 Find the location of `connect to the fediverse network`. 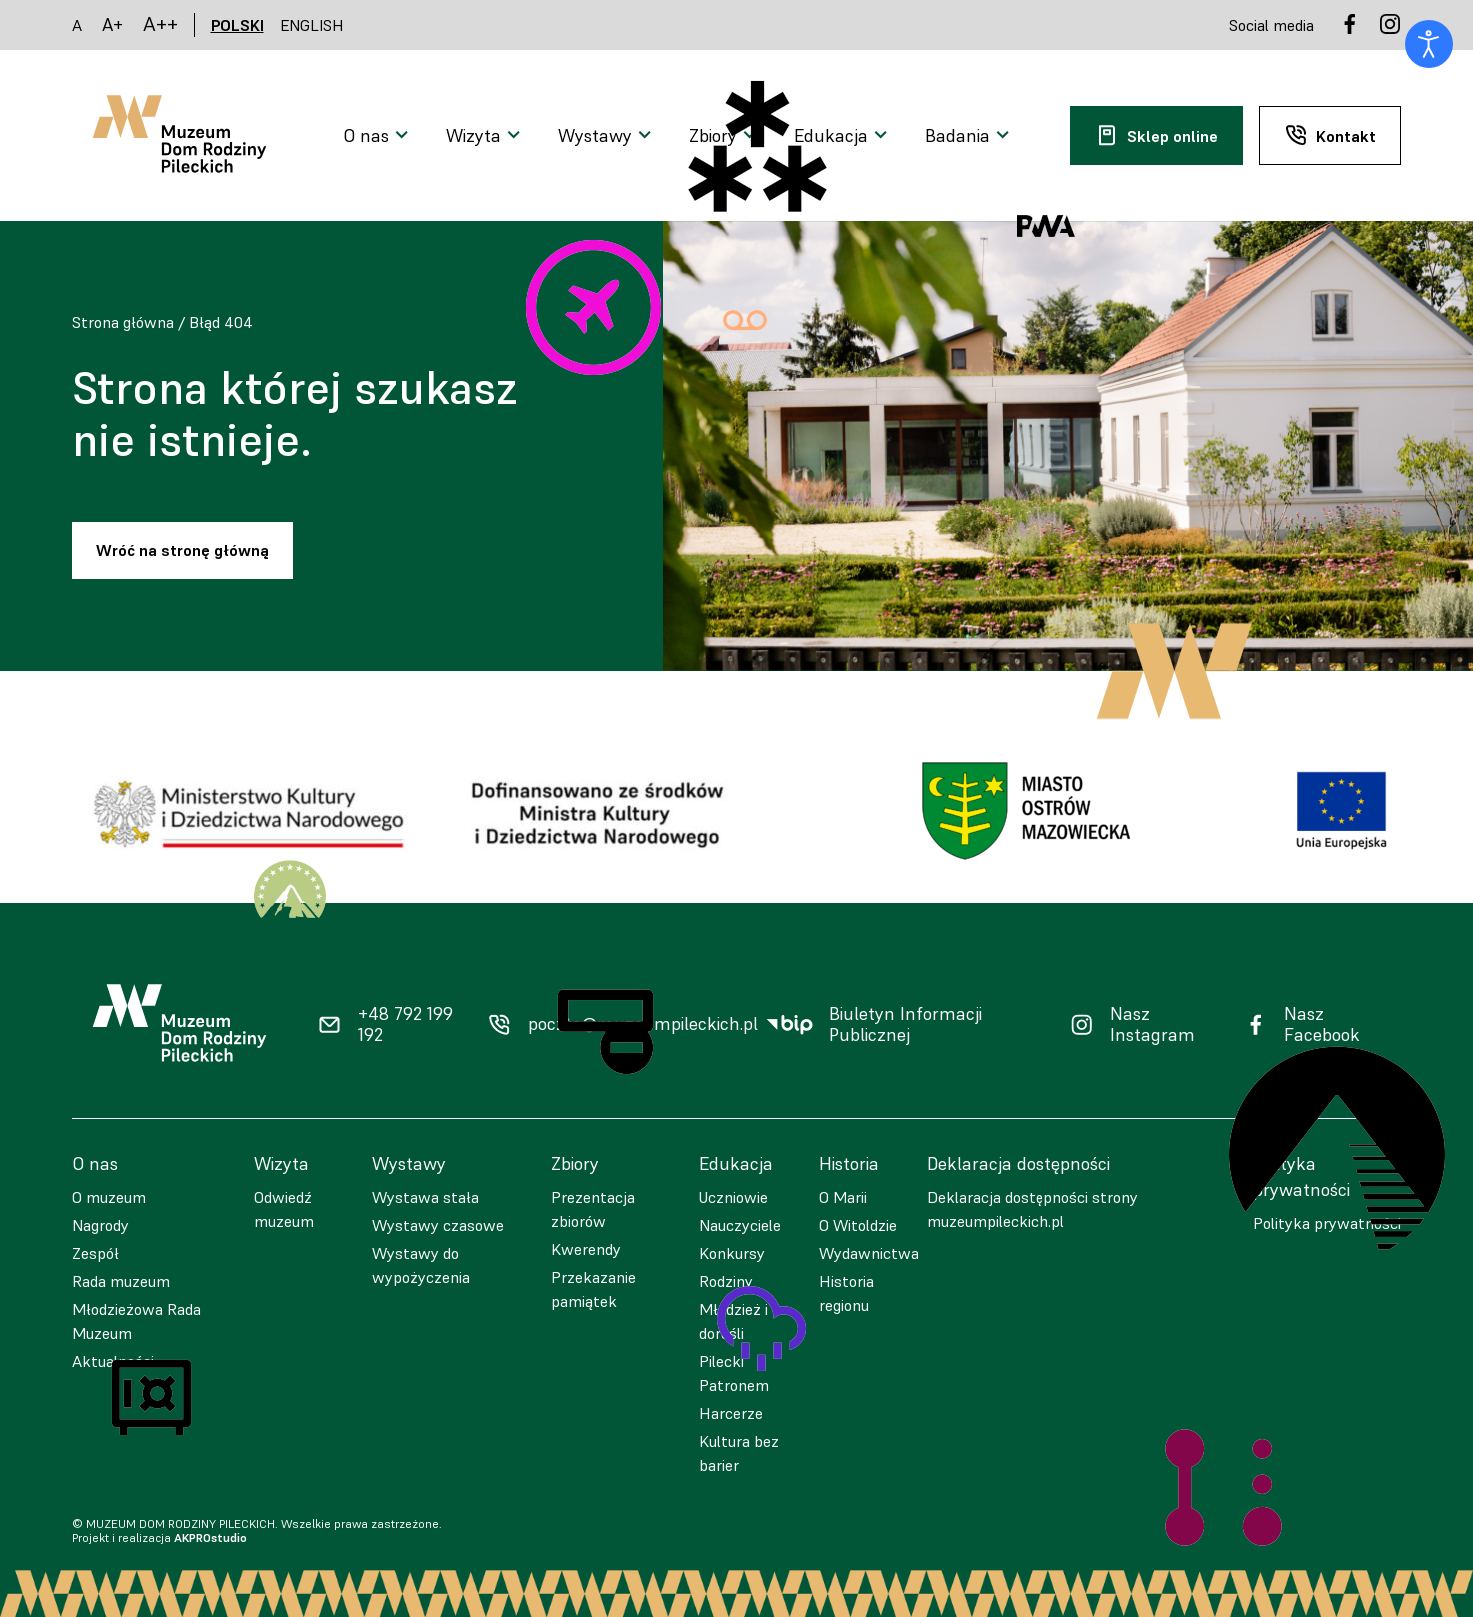

connect to the fediverse network is located at coordinates (757, 150).